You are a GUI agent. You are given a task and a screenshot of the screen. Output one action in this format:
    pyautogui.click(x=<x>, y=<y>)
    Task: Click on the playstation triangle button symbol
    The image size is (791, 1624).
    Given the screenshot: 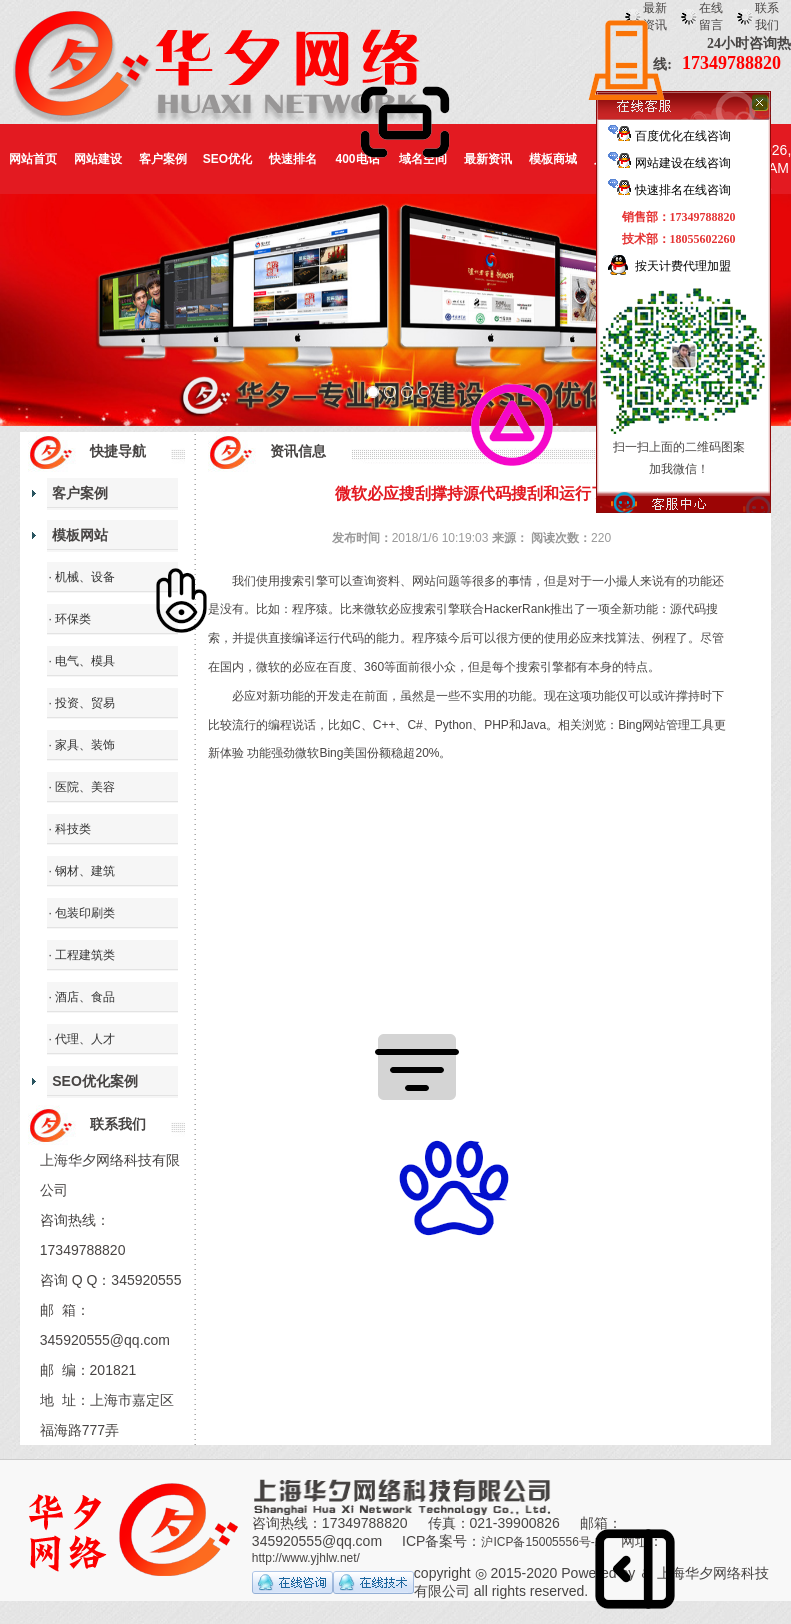 What is the action you would take?
    pyautogui.click(x=512, y=425)
    